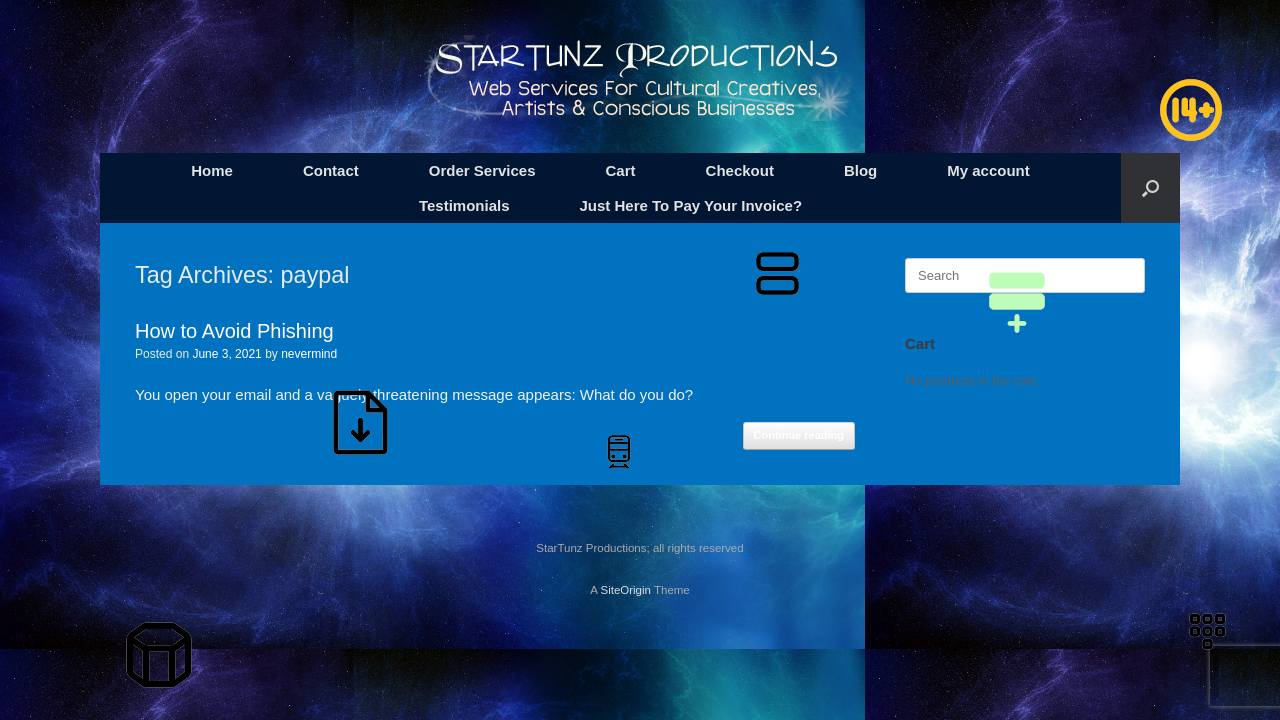 This screenshot has width=1280, height=720. What do you see at coordinates (1017, 298) in the screenshot?
I see `add a new row below` at bounding box center [1017, 298].